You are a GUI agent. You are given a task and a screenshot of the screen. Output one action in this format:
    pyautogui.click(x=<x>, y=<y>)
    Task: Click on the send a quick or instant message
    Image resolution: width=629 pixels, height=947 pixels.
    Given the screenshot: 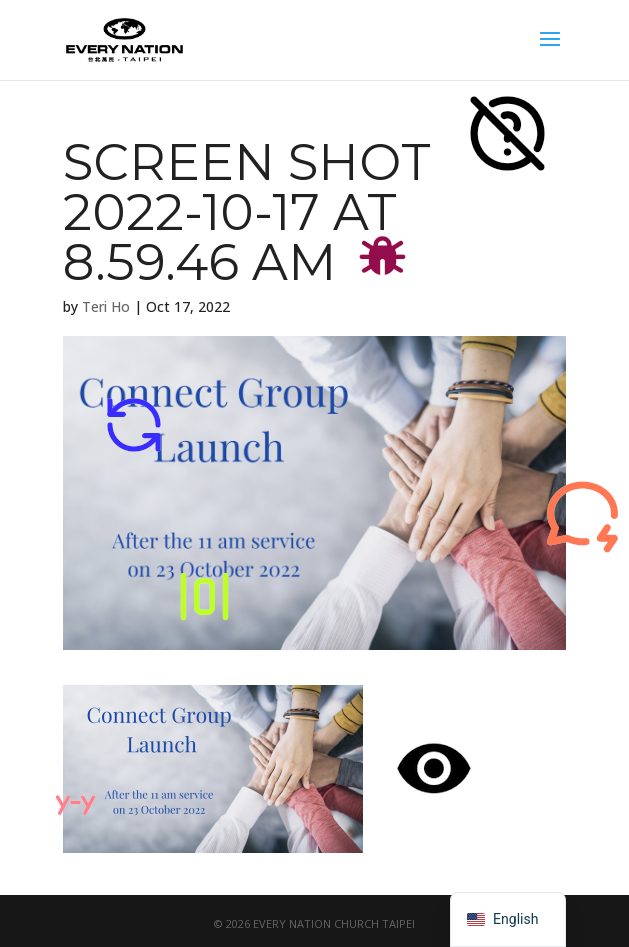 What is the action you would take?
    pyautogui.click(x=582, y=513)
    